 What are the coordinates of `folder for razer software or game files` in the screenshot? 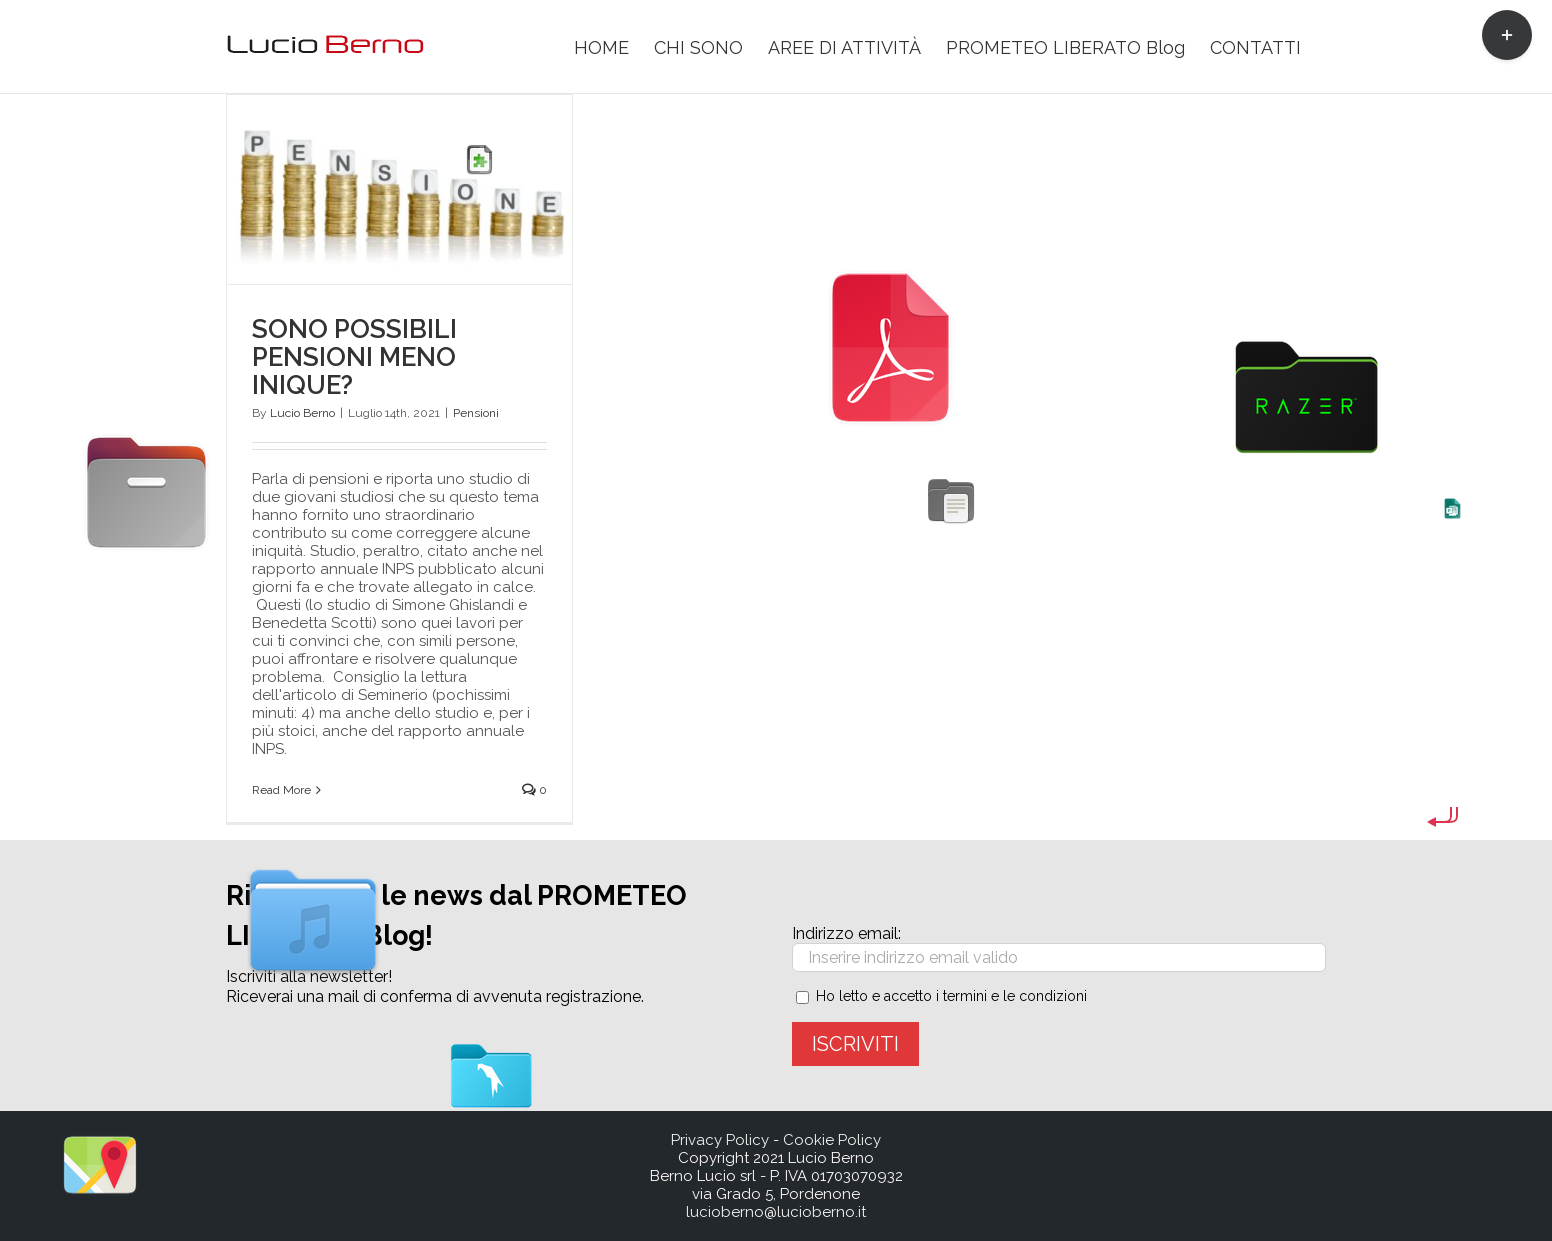 It's located at (1306, 401).